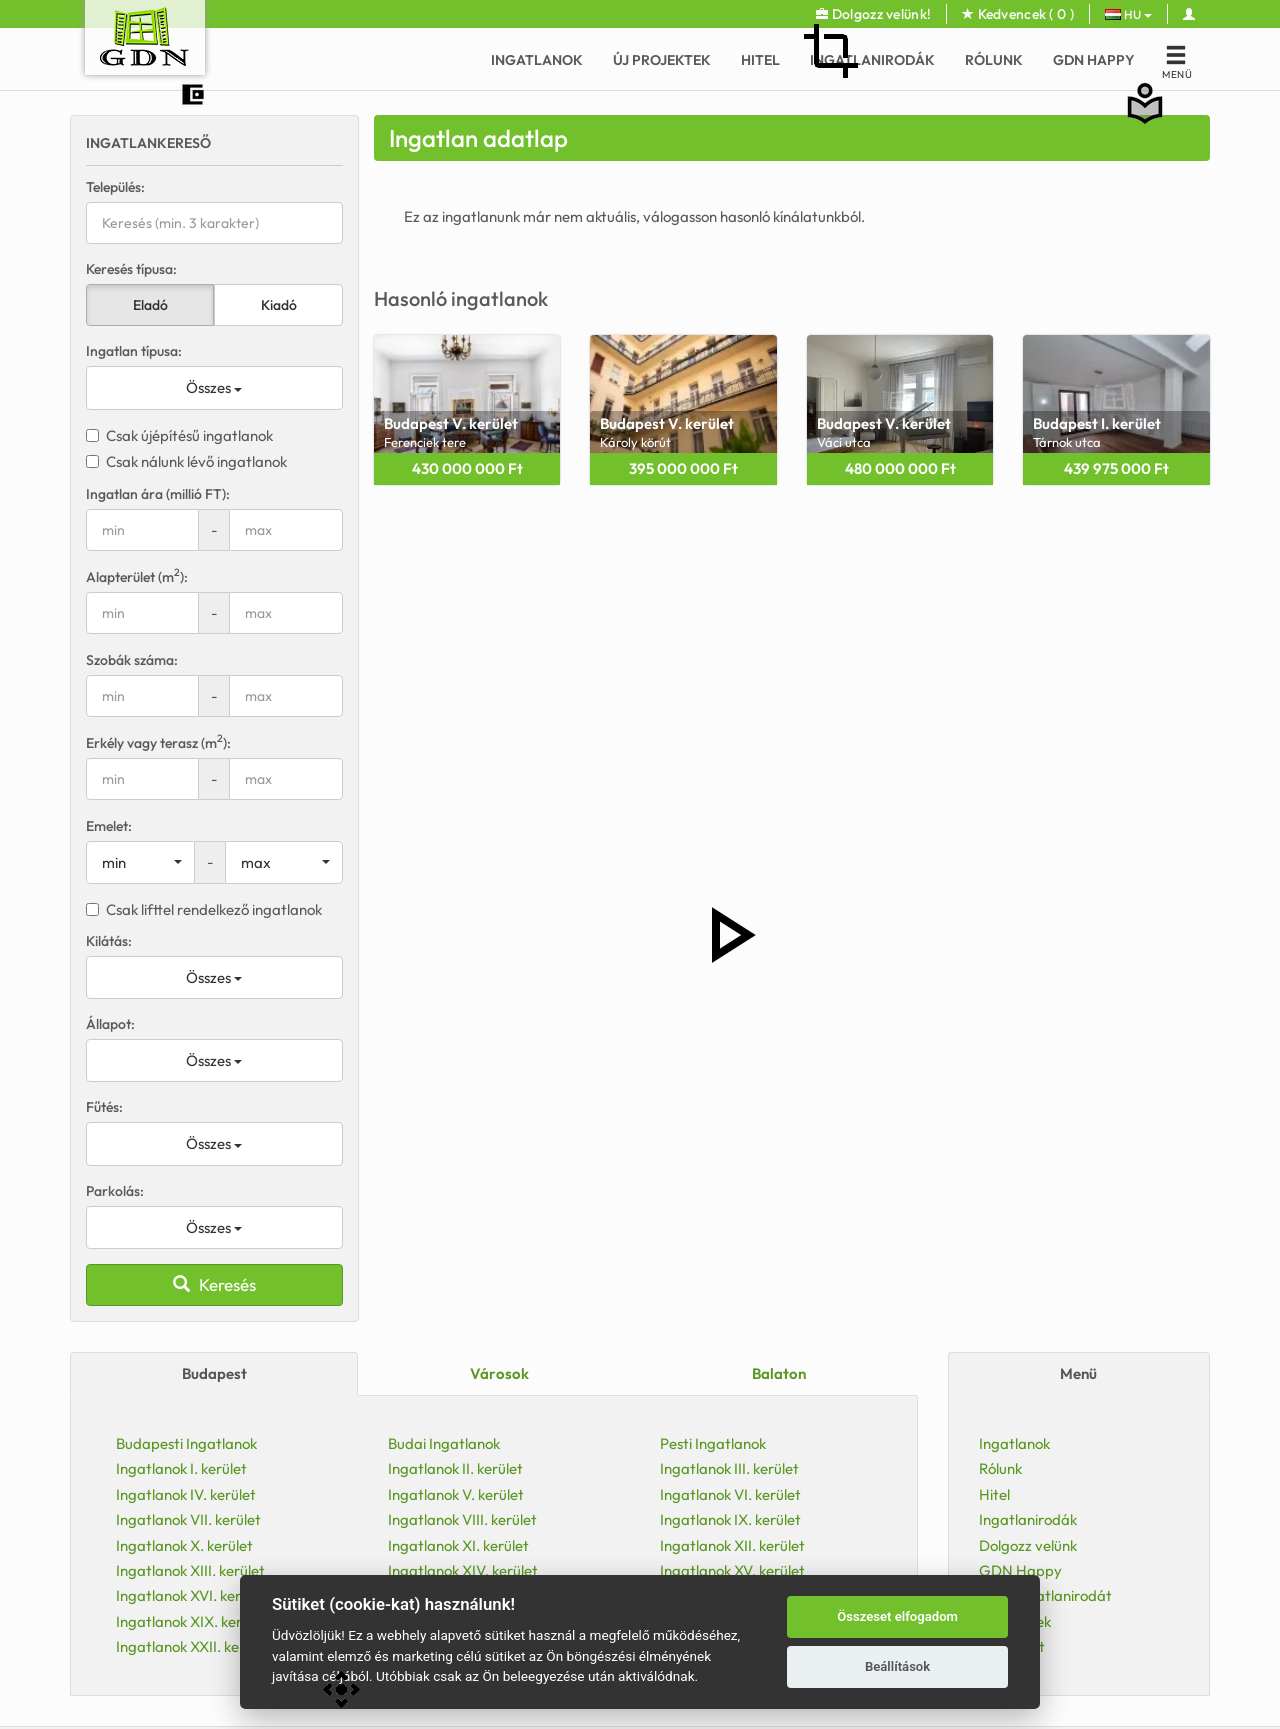  I want to click on access local library or reading resources, so click(1145, 104).